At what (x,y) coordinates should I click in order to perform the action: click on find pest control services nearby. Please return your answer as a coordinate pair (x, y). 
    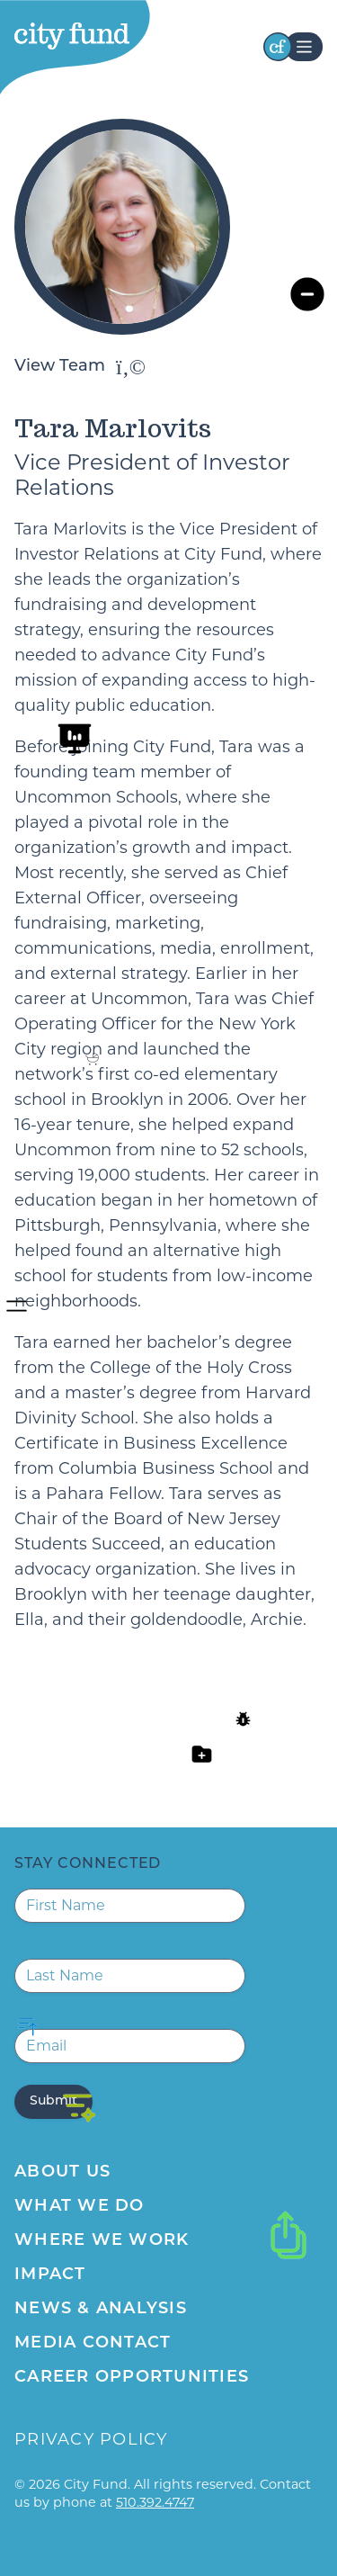
    Looking at the image, I should click on (243, 1719).